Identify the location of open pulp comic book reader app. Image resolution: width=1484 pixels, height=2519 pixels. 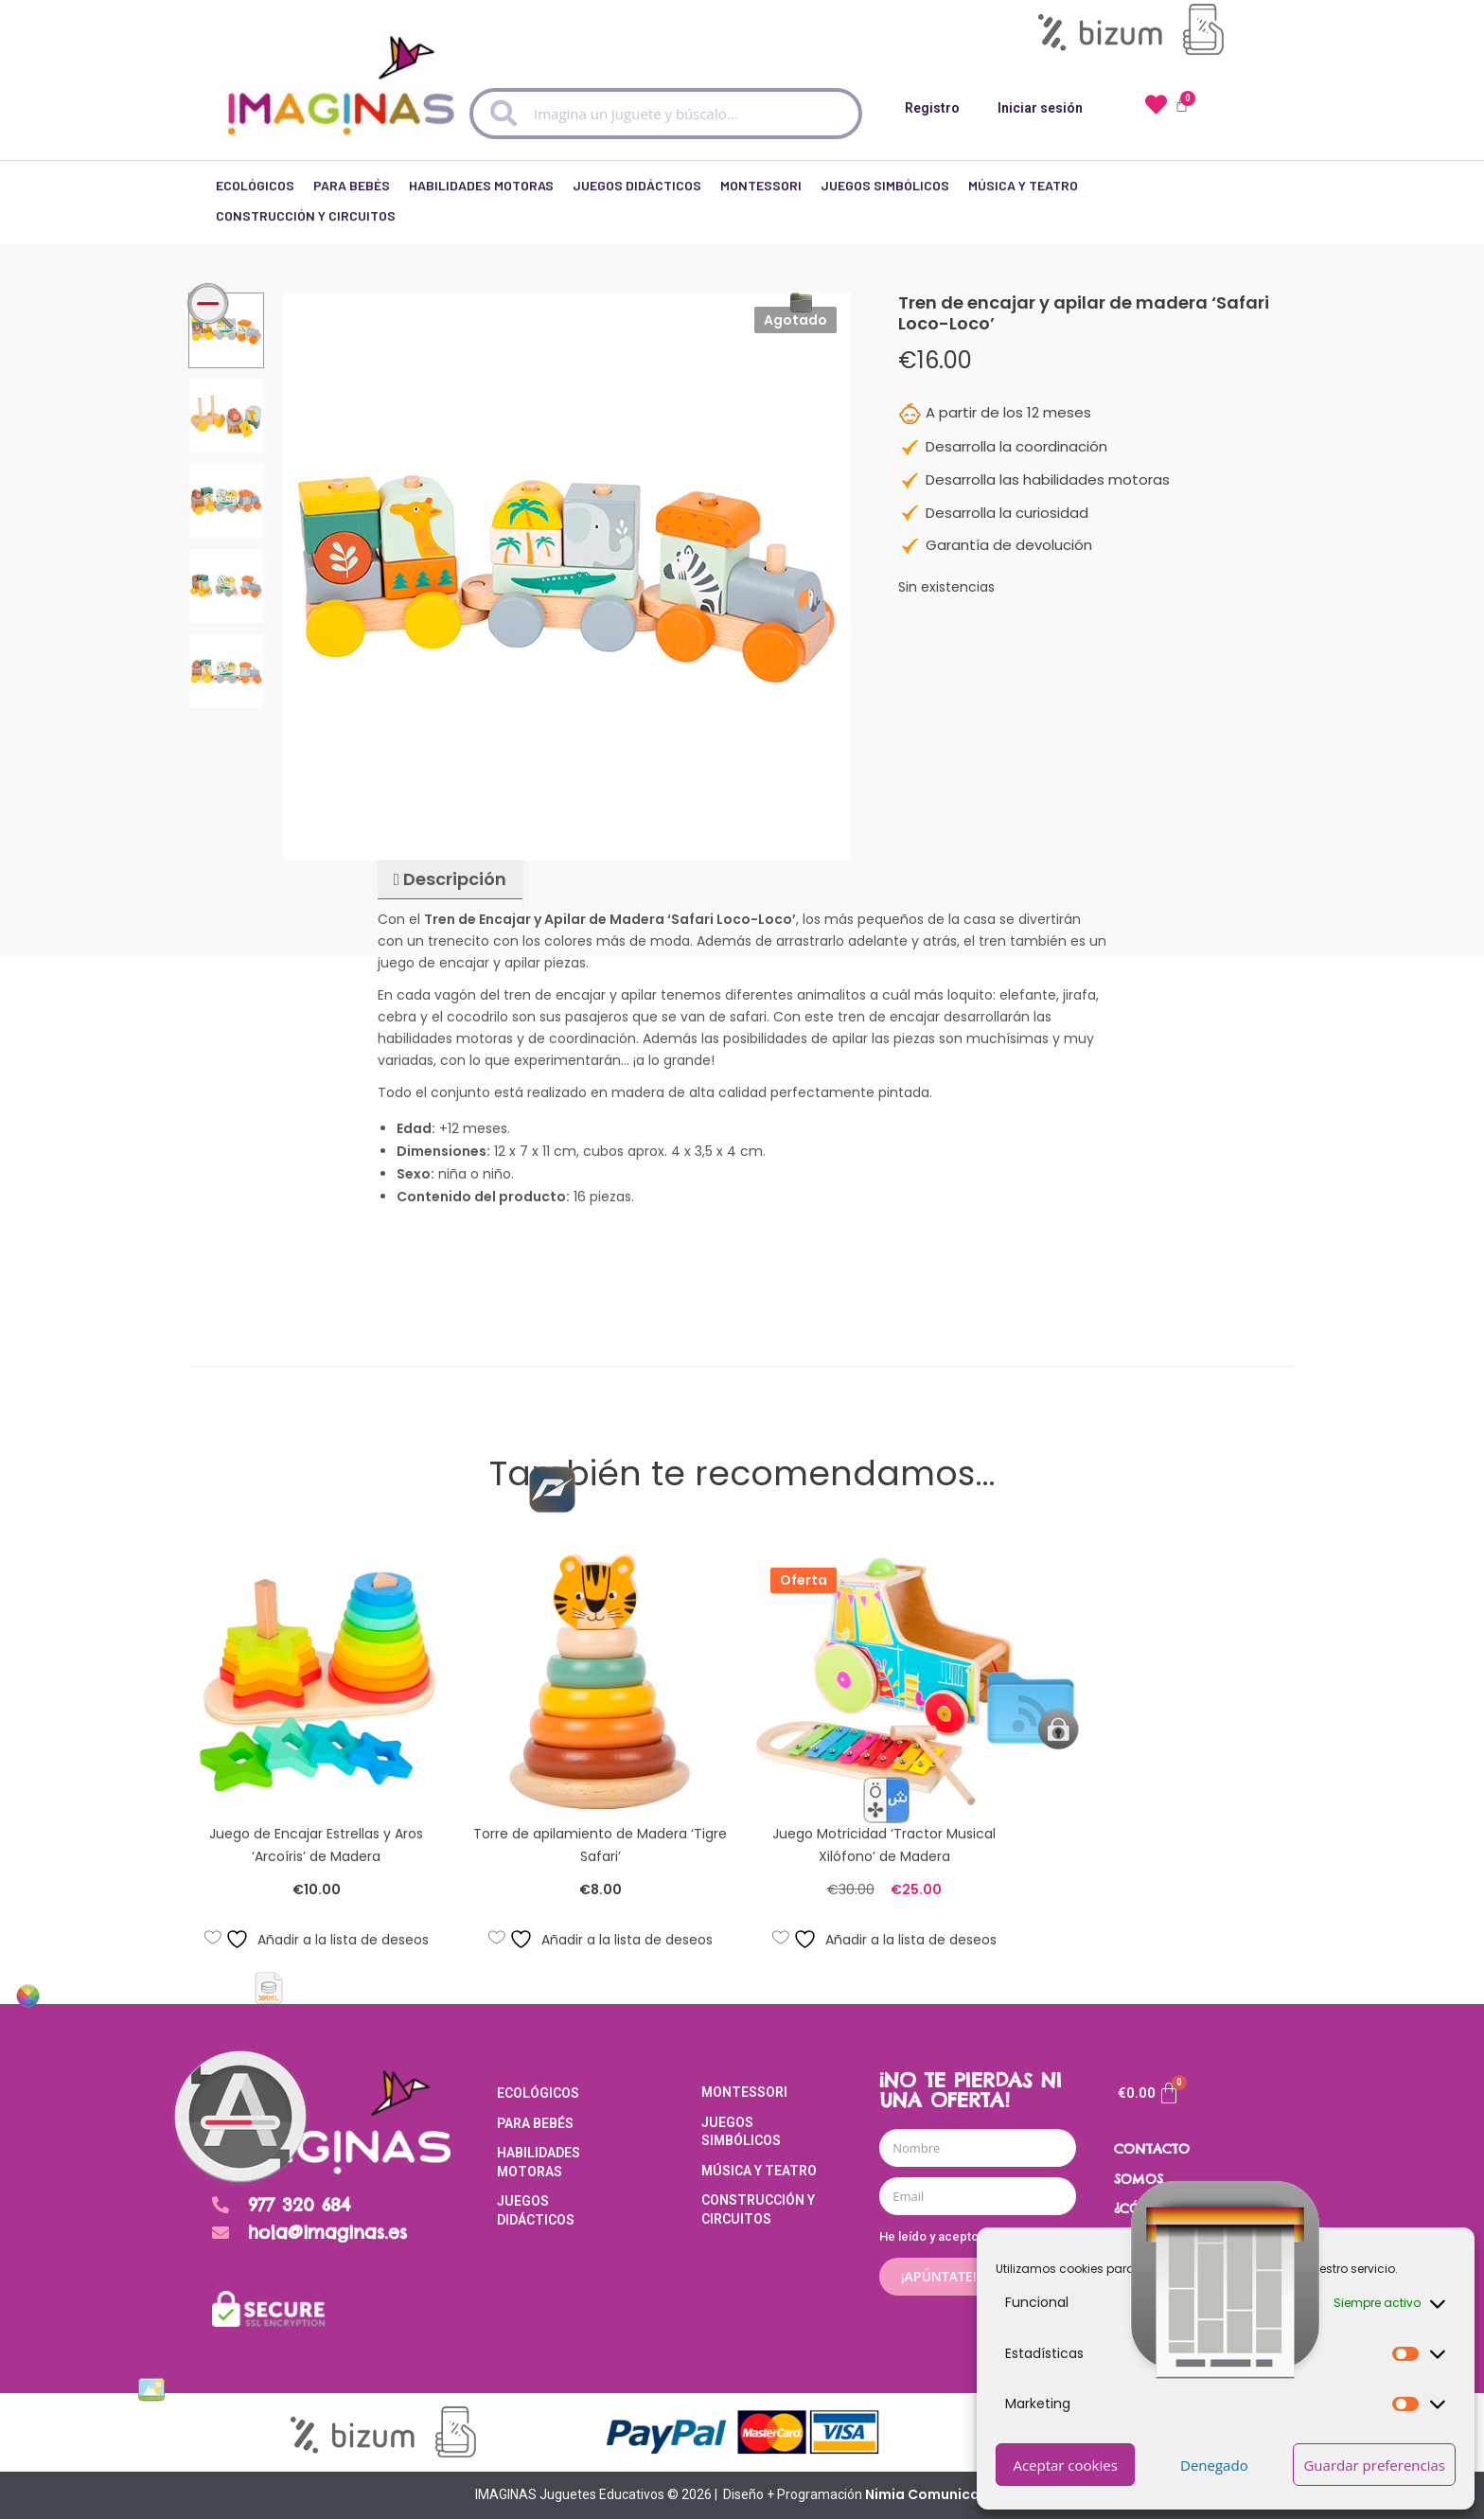
(1225, 2275).